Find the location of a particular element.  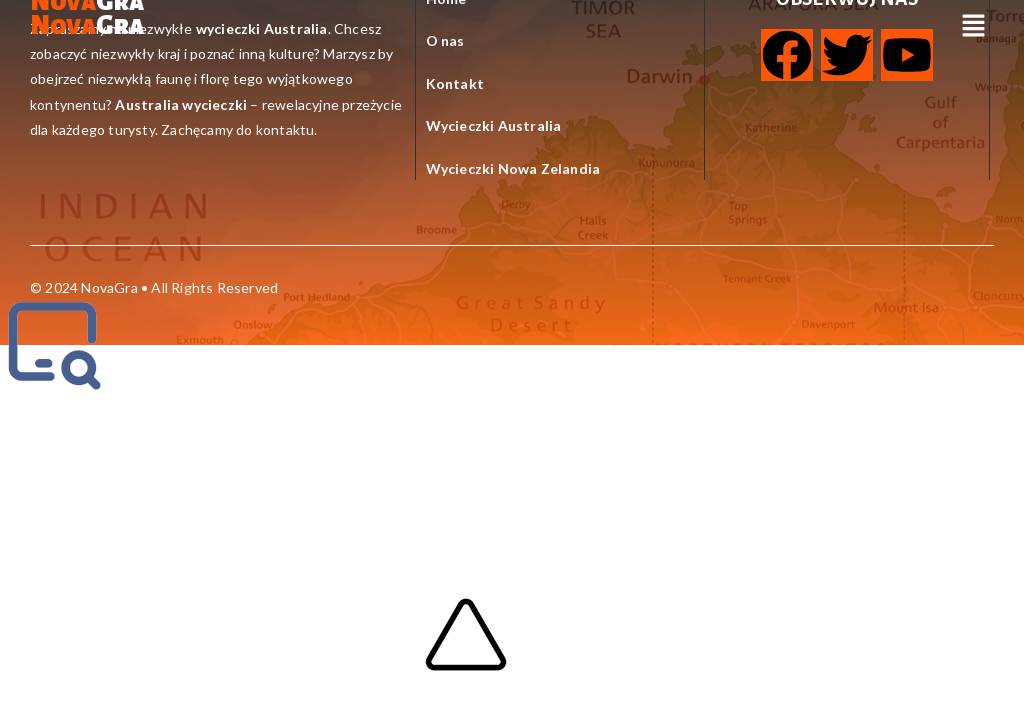

search content on tablet device is located at coordinates (52, 341).